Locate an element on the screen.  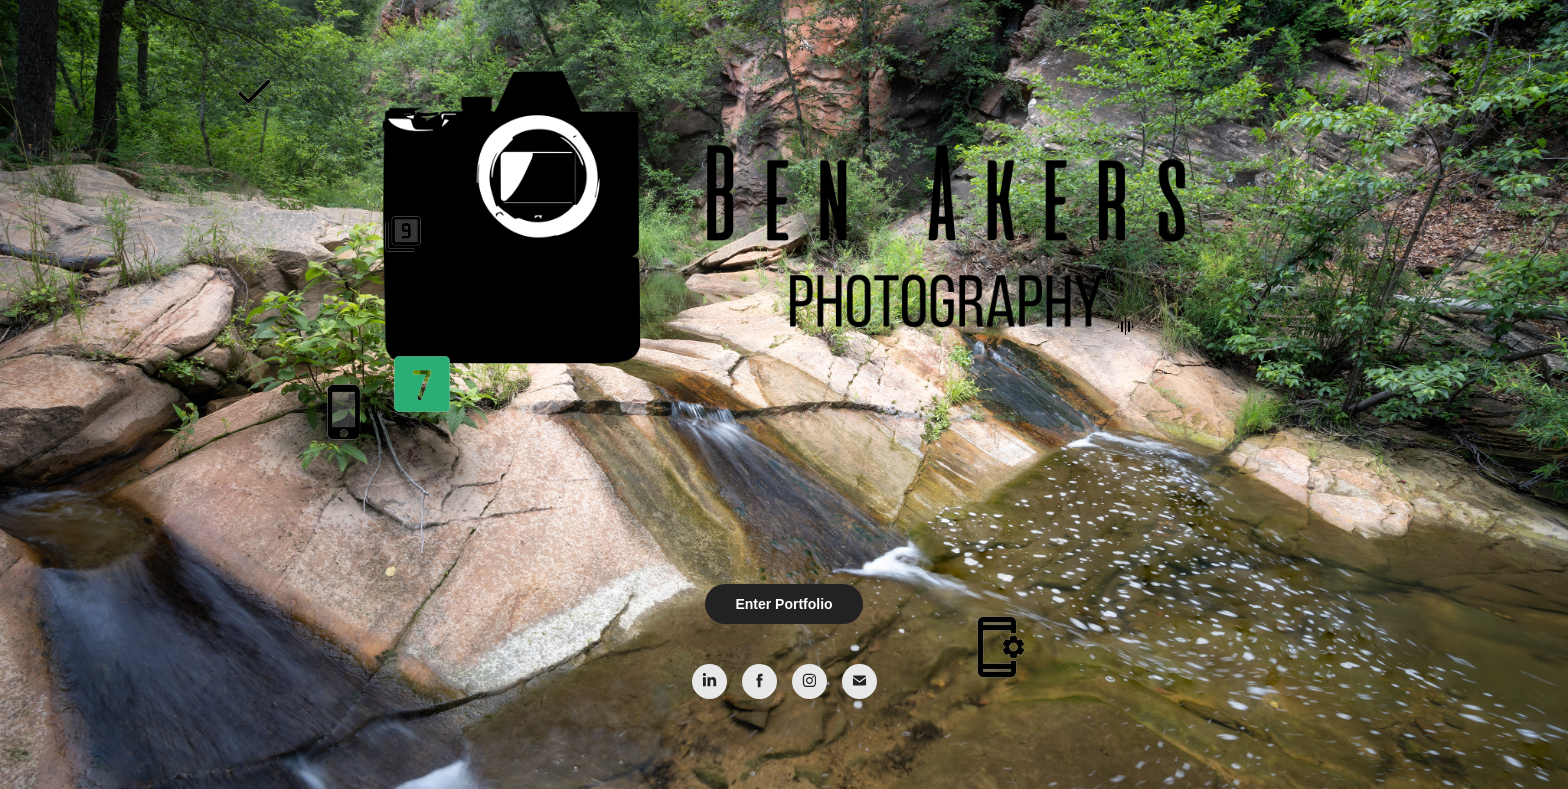
confirm or submit an action is located at coordinates (254, 91).